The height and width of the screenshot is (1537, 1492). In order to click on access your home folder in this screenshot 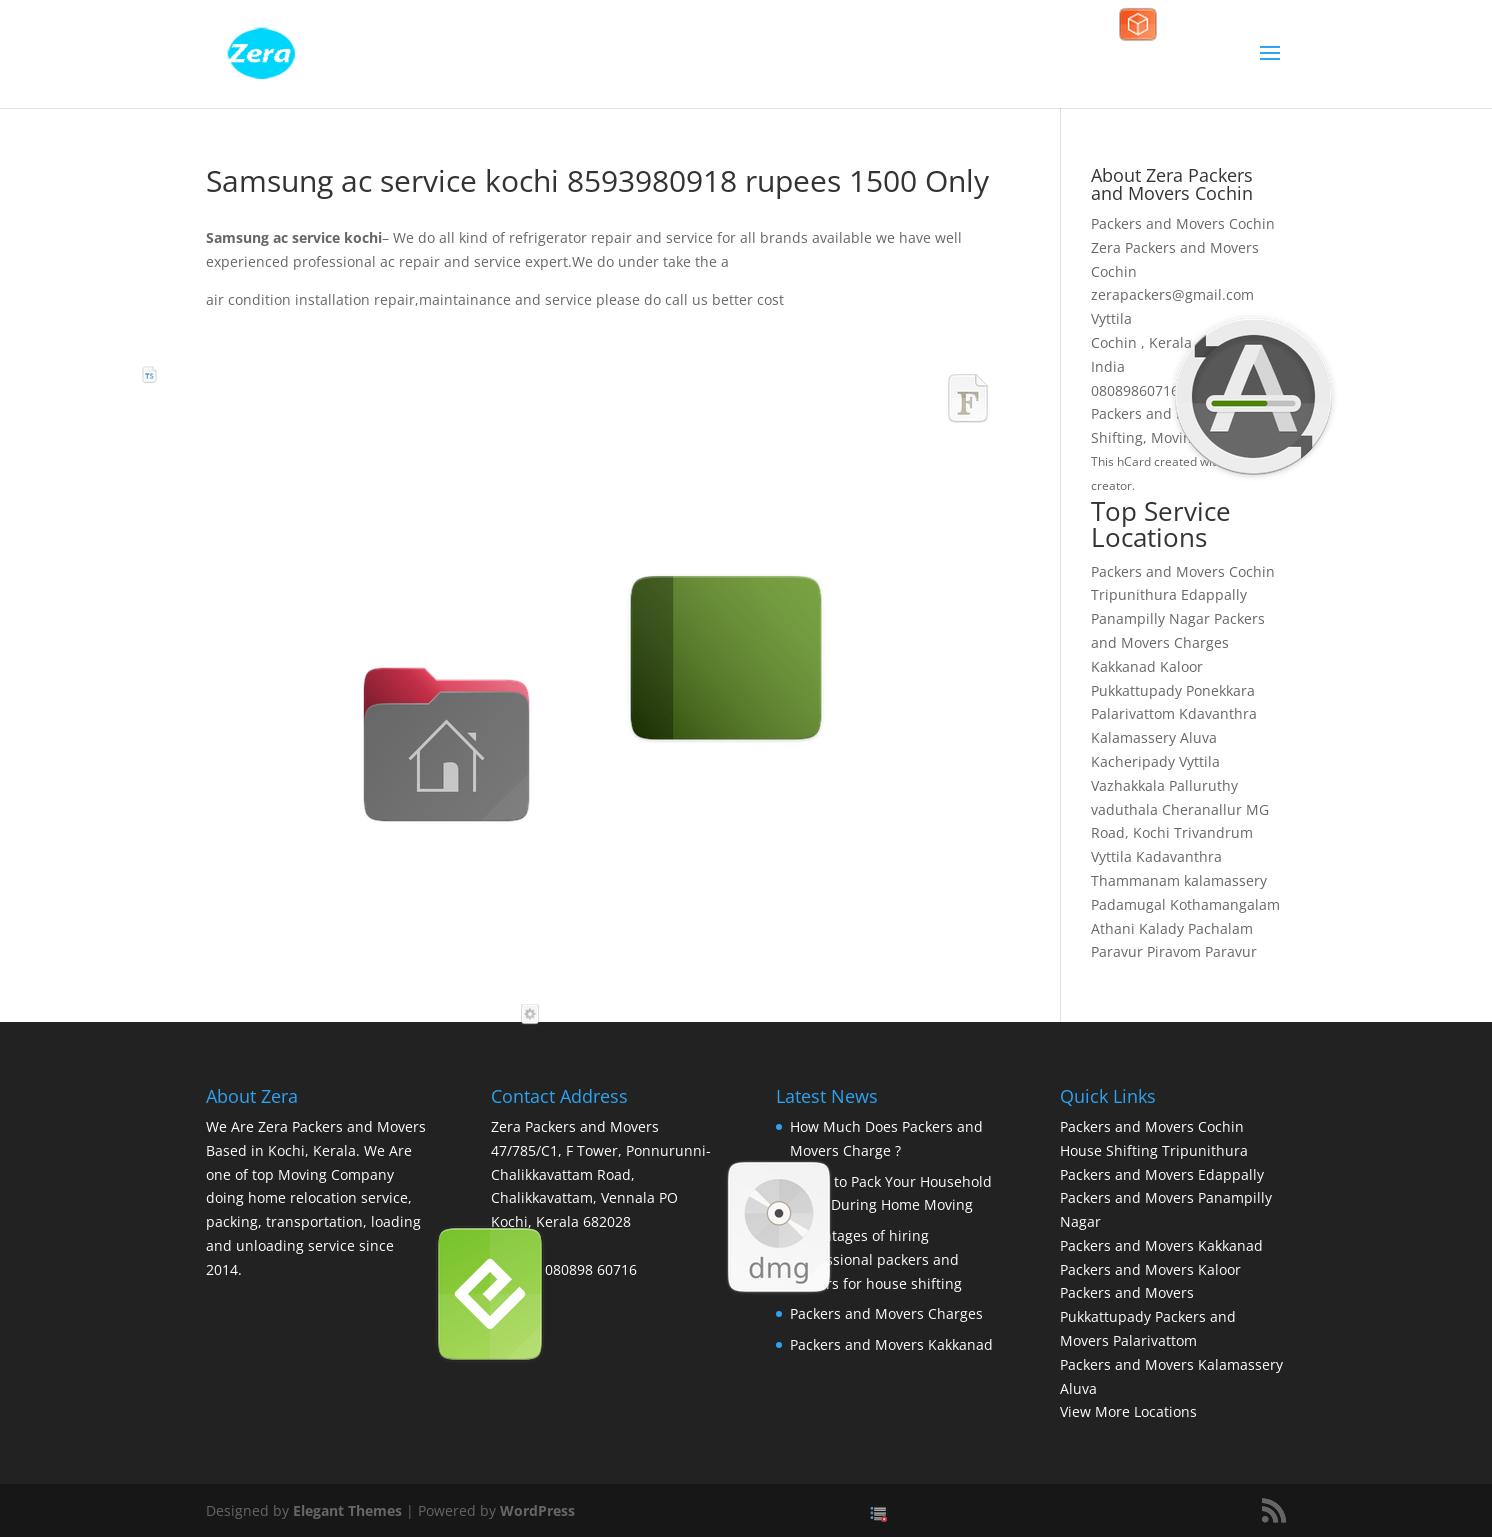, I will do `click(446, 744)`.